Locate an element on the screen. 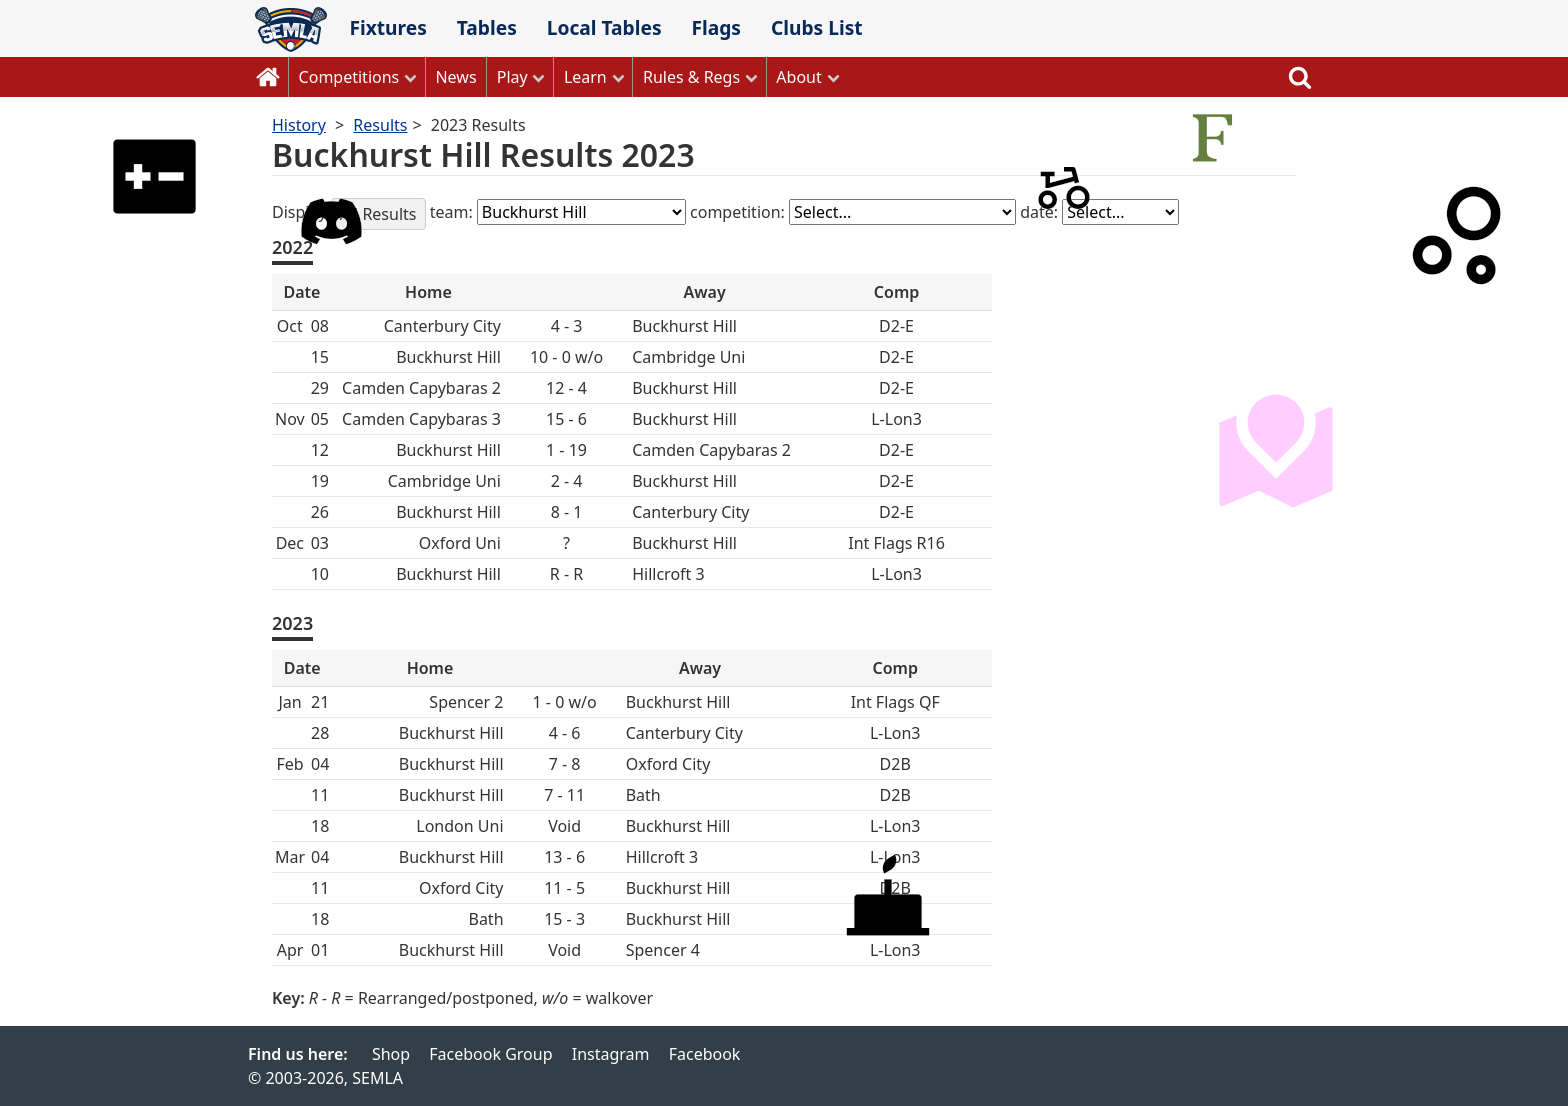 The width and height of the screenshot is (1568, 1106). view bubble chart visualization is located at coordinates (1461, 235).